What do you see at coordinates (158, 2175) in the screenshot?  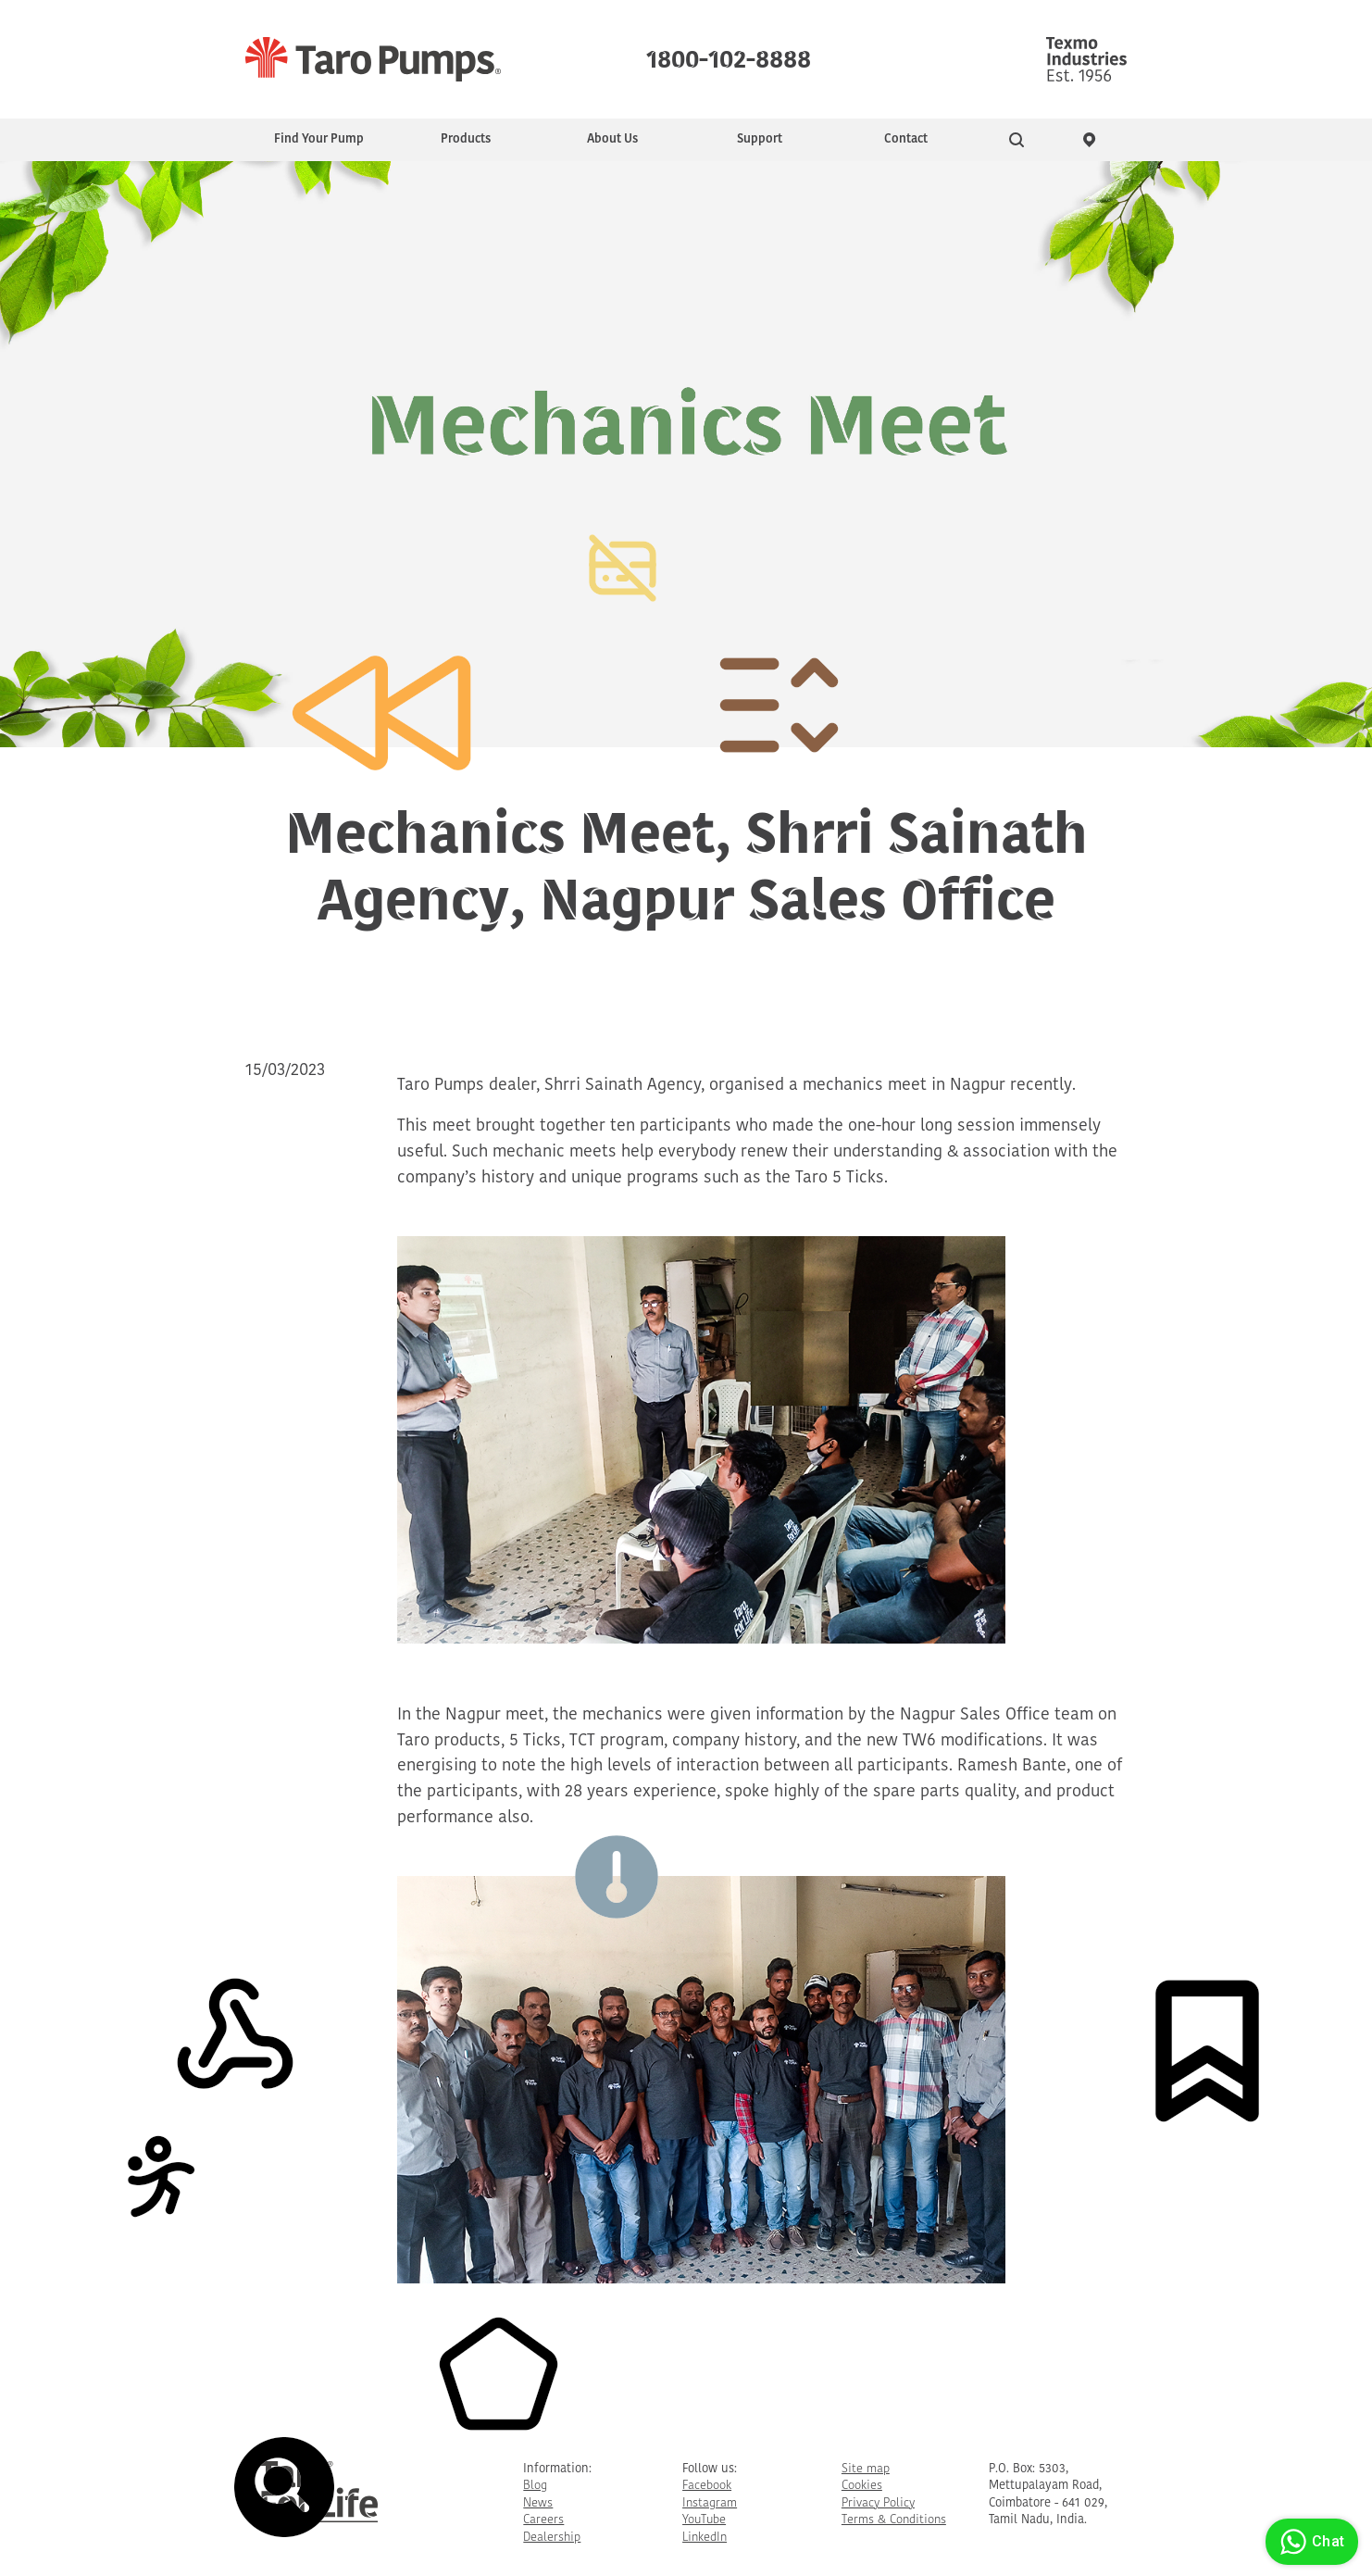 I see `access throwing or toss-related sports activities` at bounding box center [158, 2175].